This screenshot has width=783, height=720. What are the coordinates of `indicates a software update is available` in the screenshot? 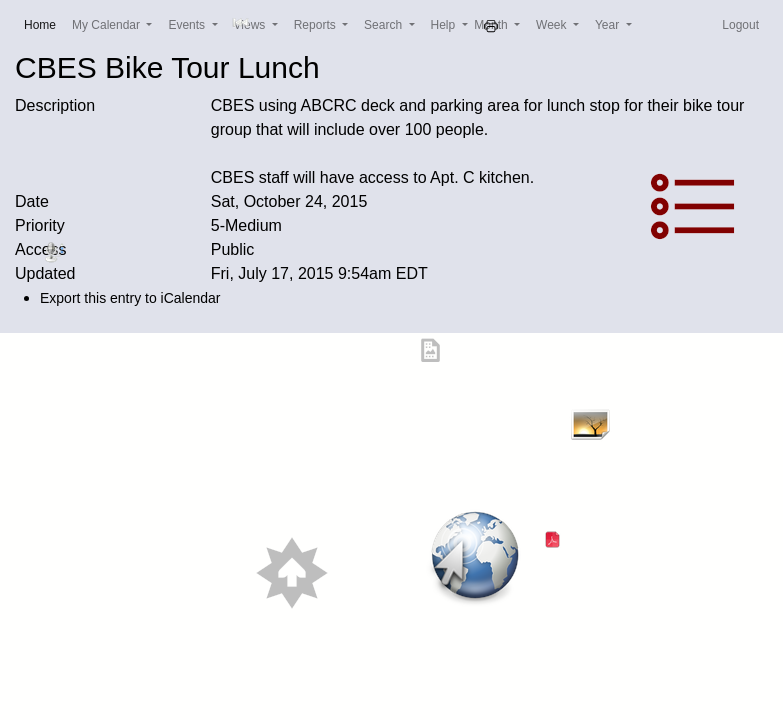 It's located at (292, 573).